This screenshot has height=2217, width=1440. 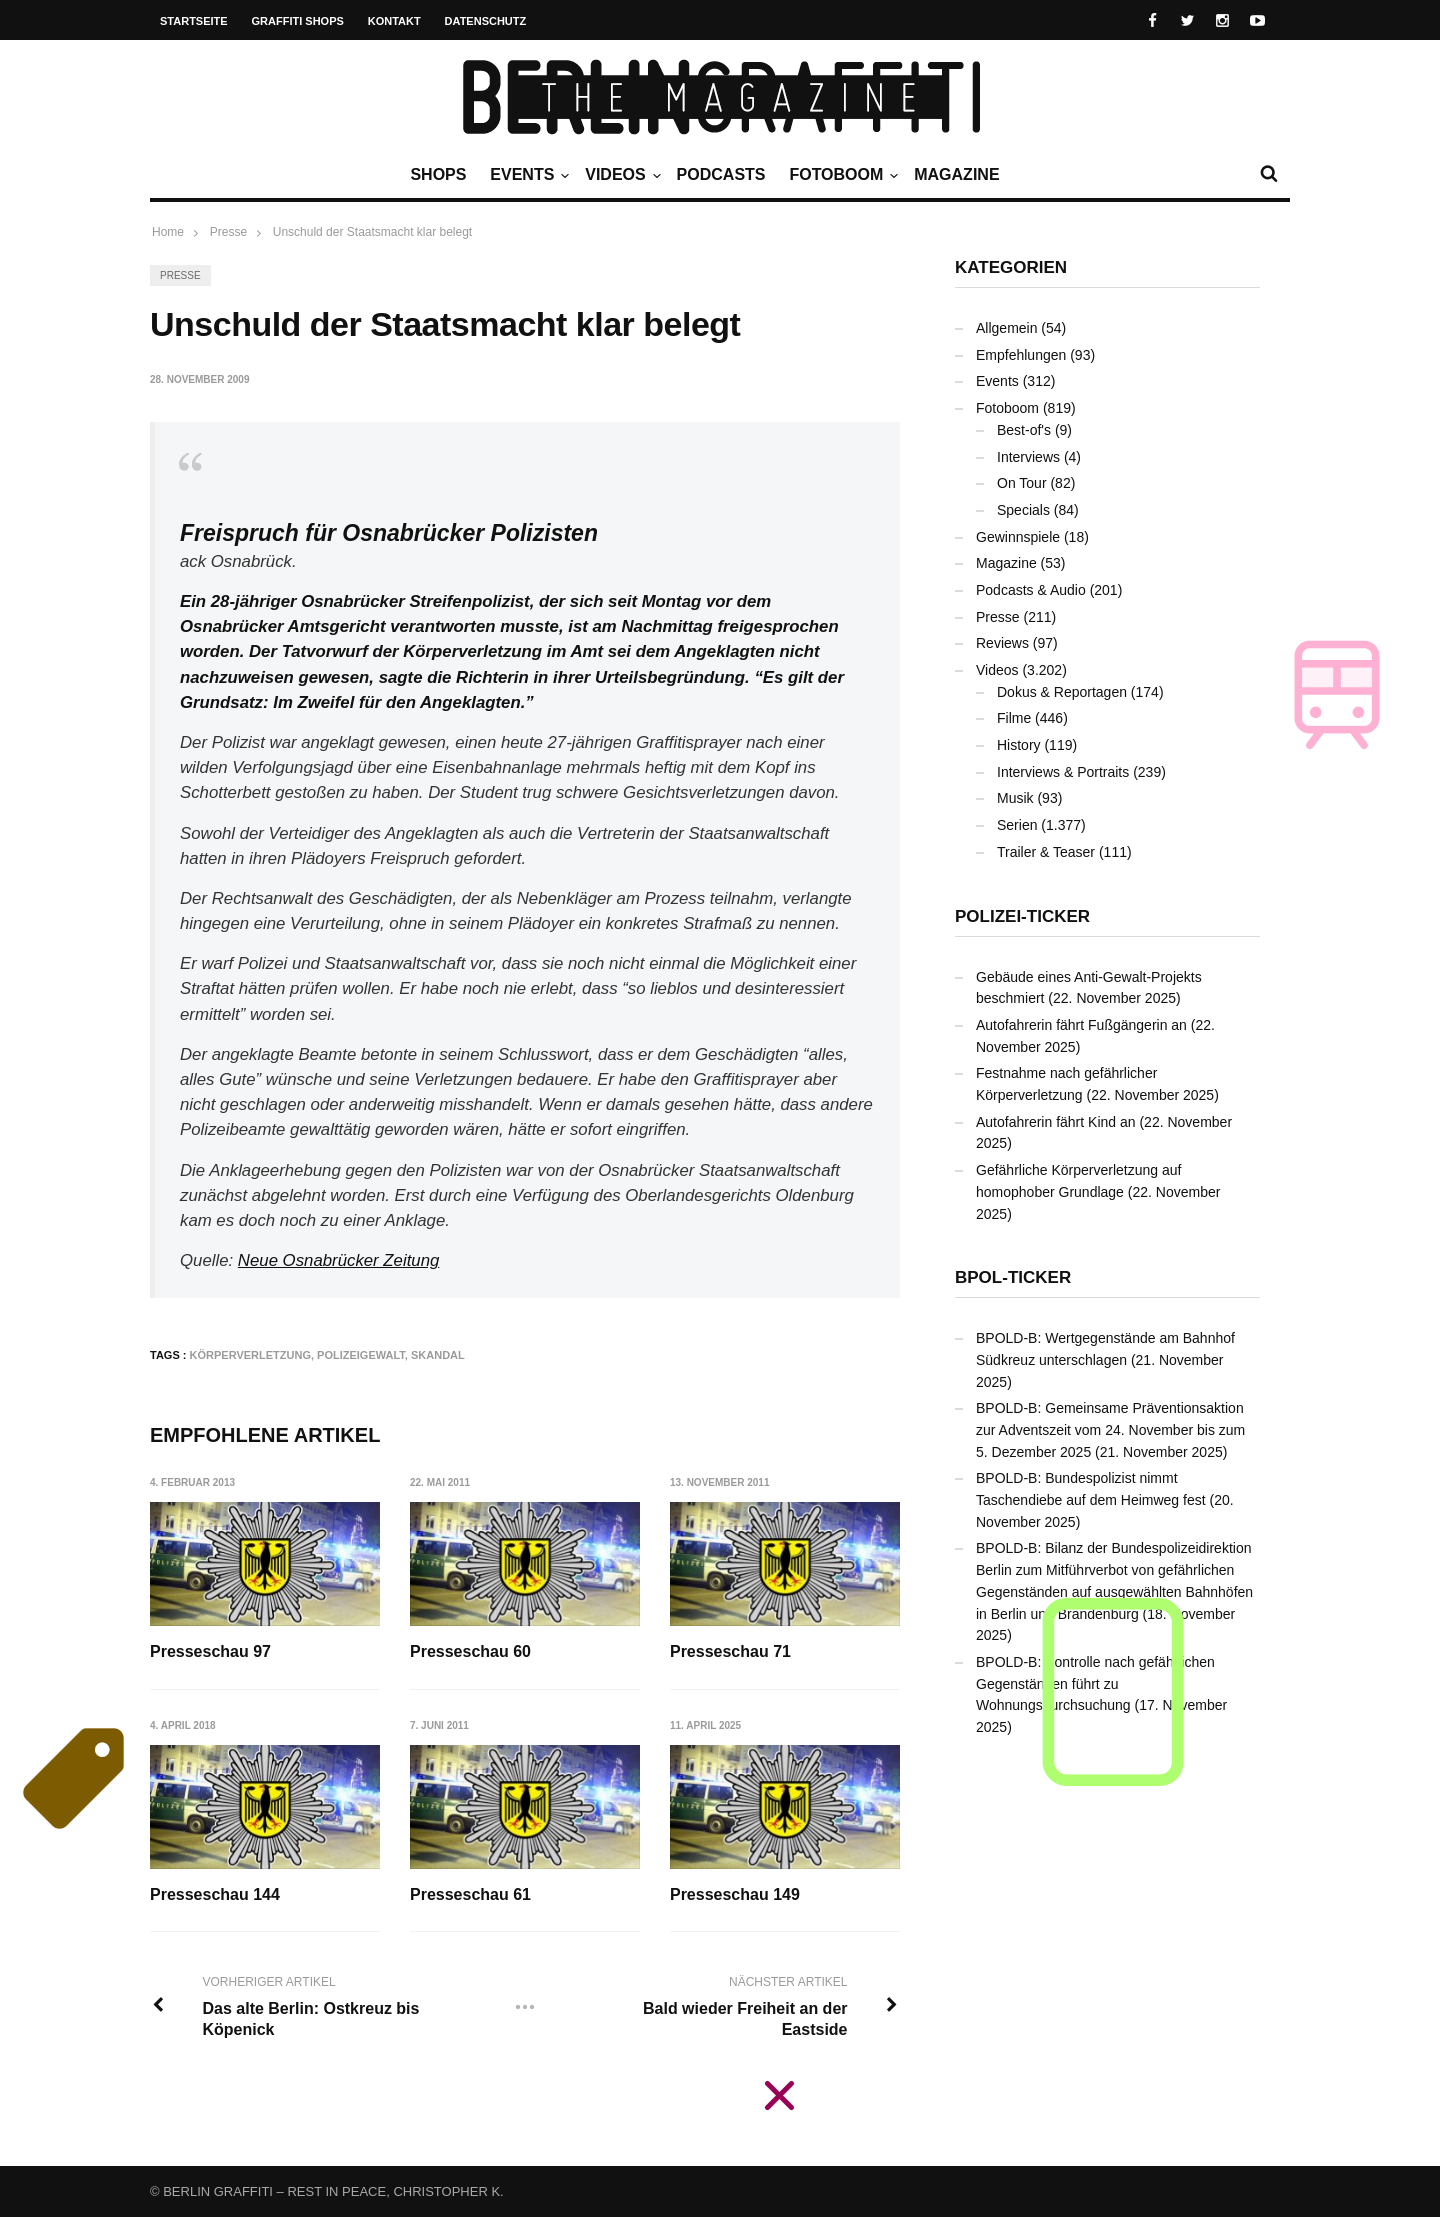 I want to click on access train schedules or rail services, so click(x=1337, y=691).